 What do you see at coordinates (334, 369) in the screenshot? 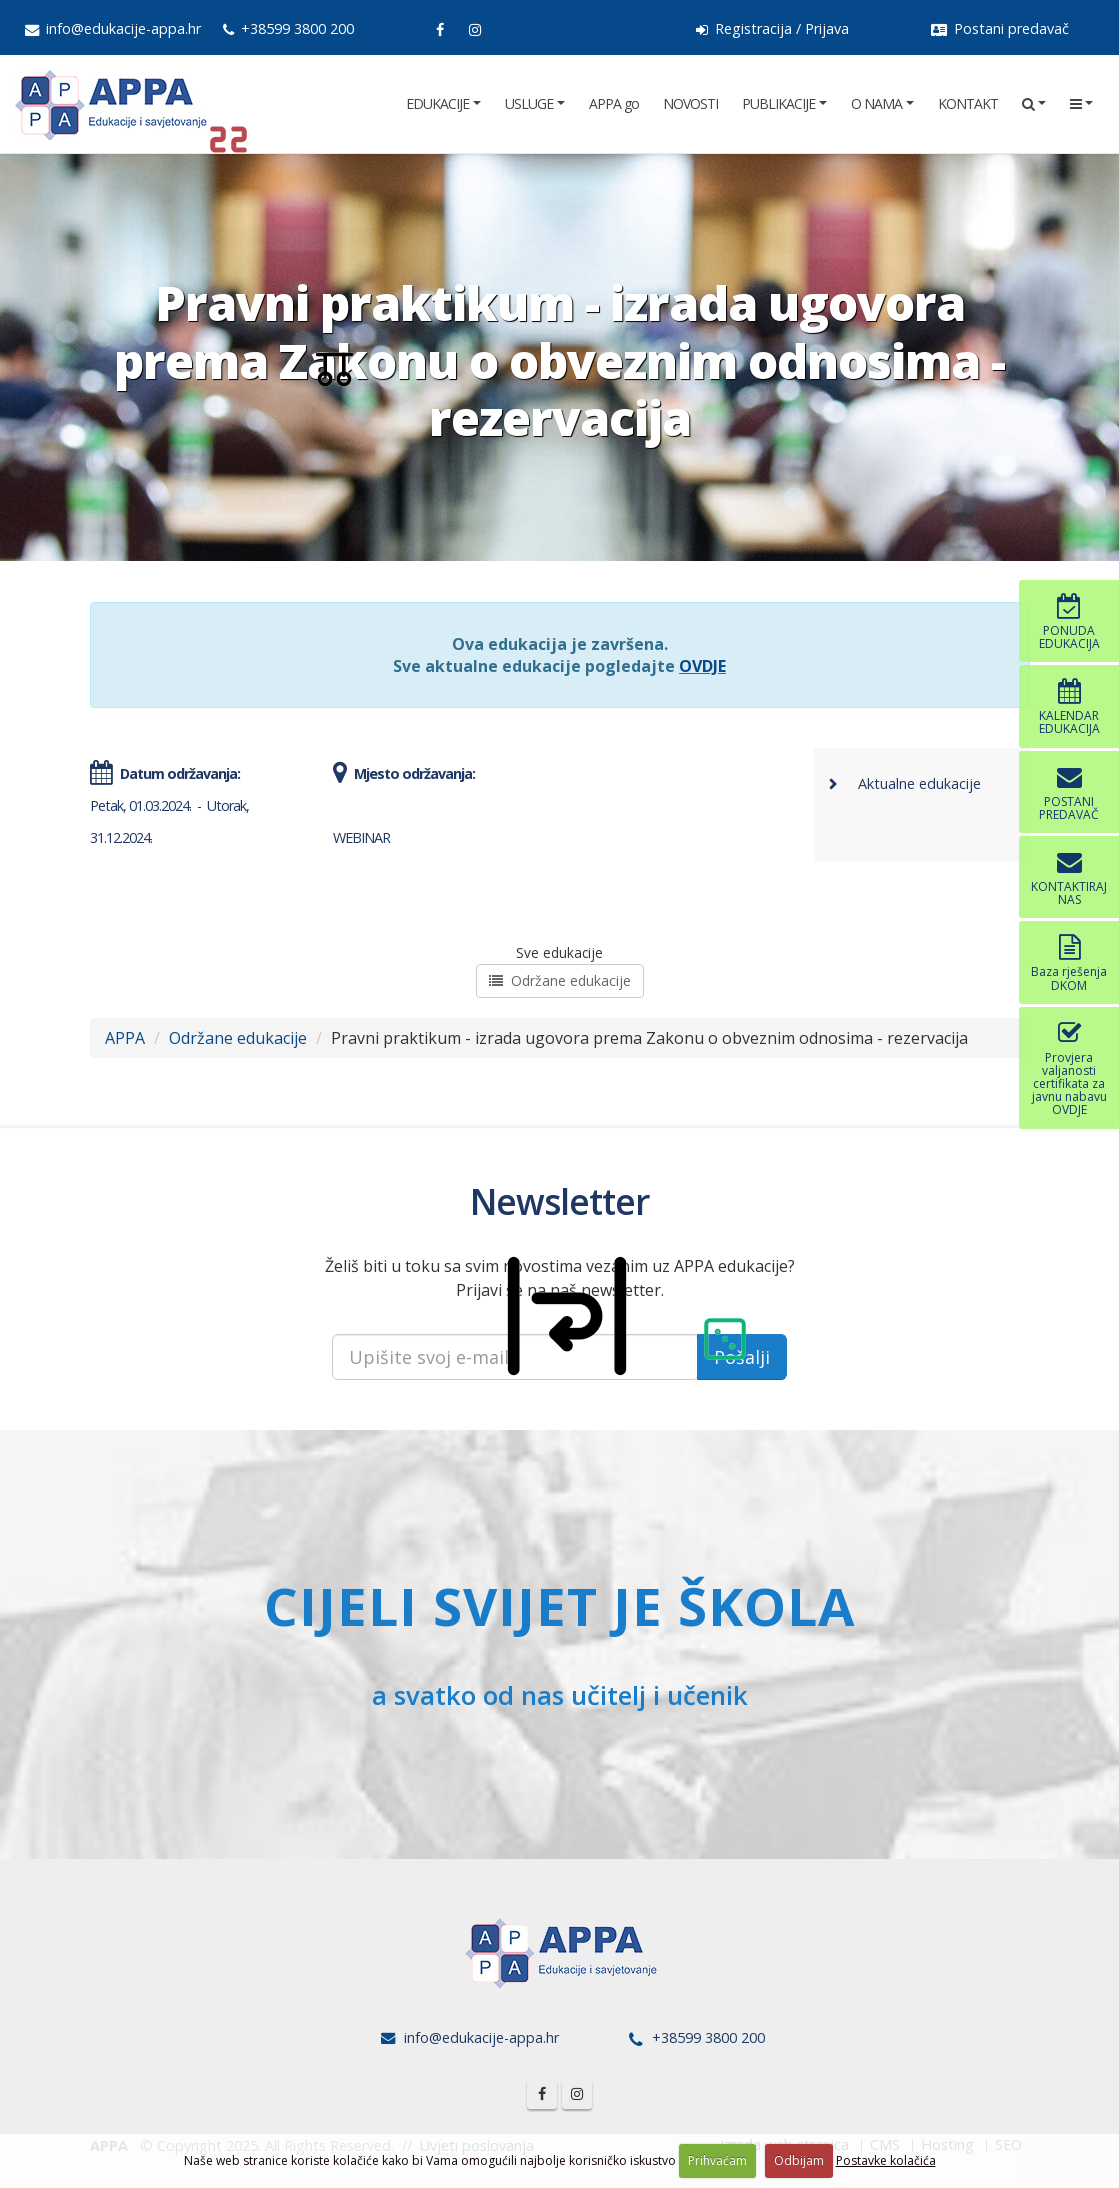
I see `gymnastics rings equipment indicator` at bounding box center [334, 369].